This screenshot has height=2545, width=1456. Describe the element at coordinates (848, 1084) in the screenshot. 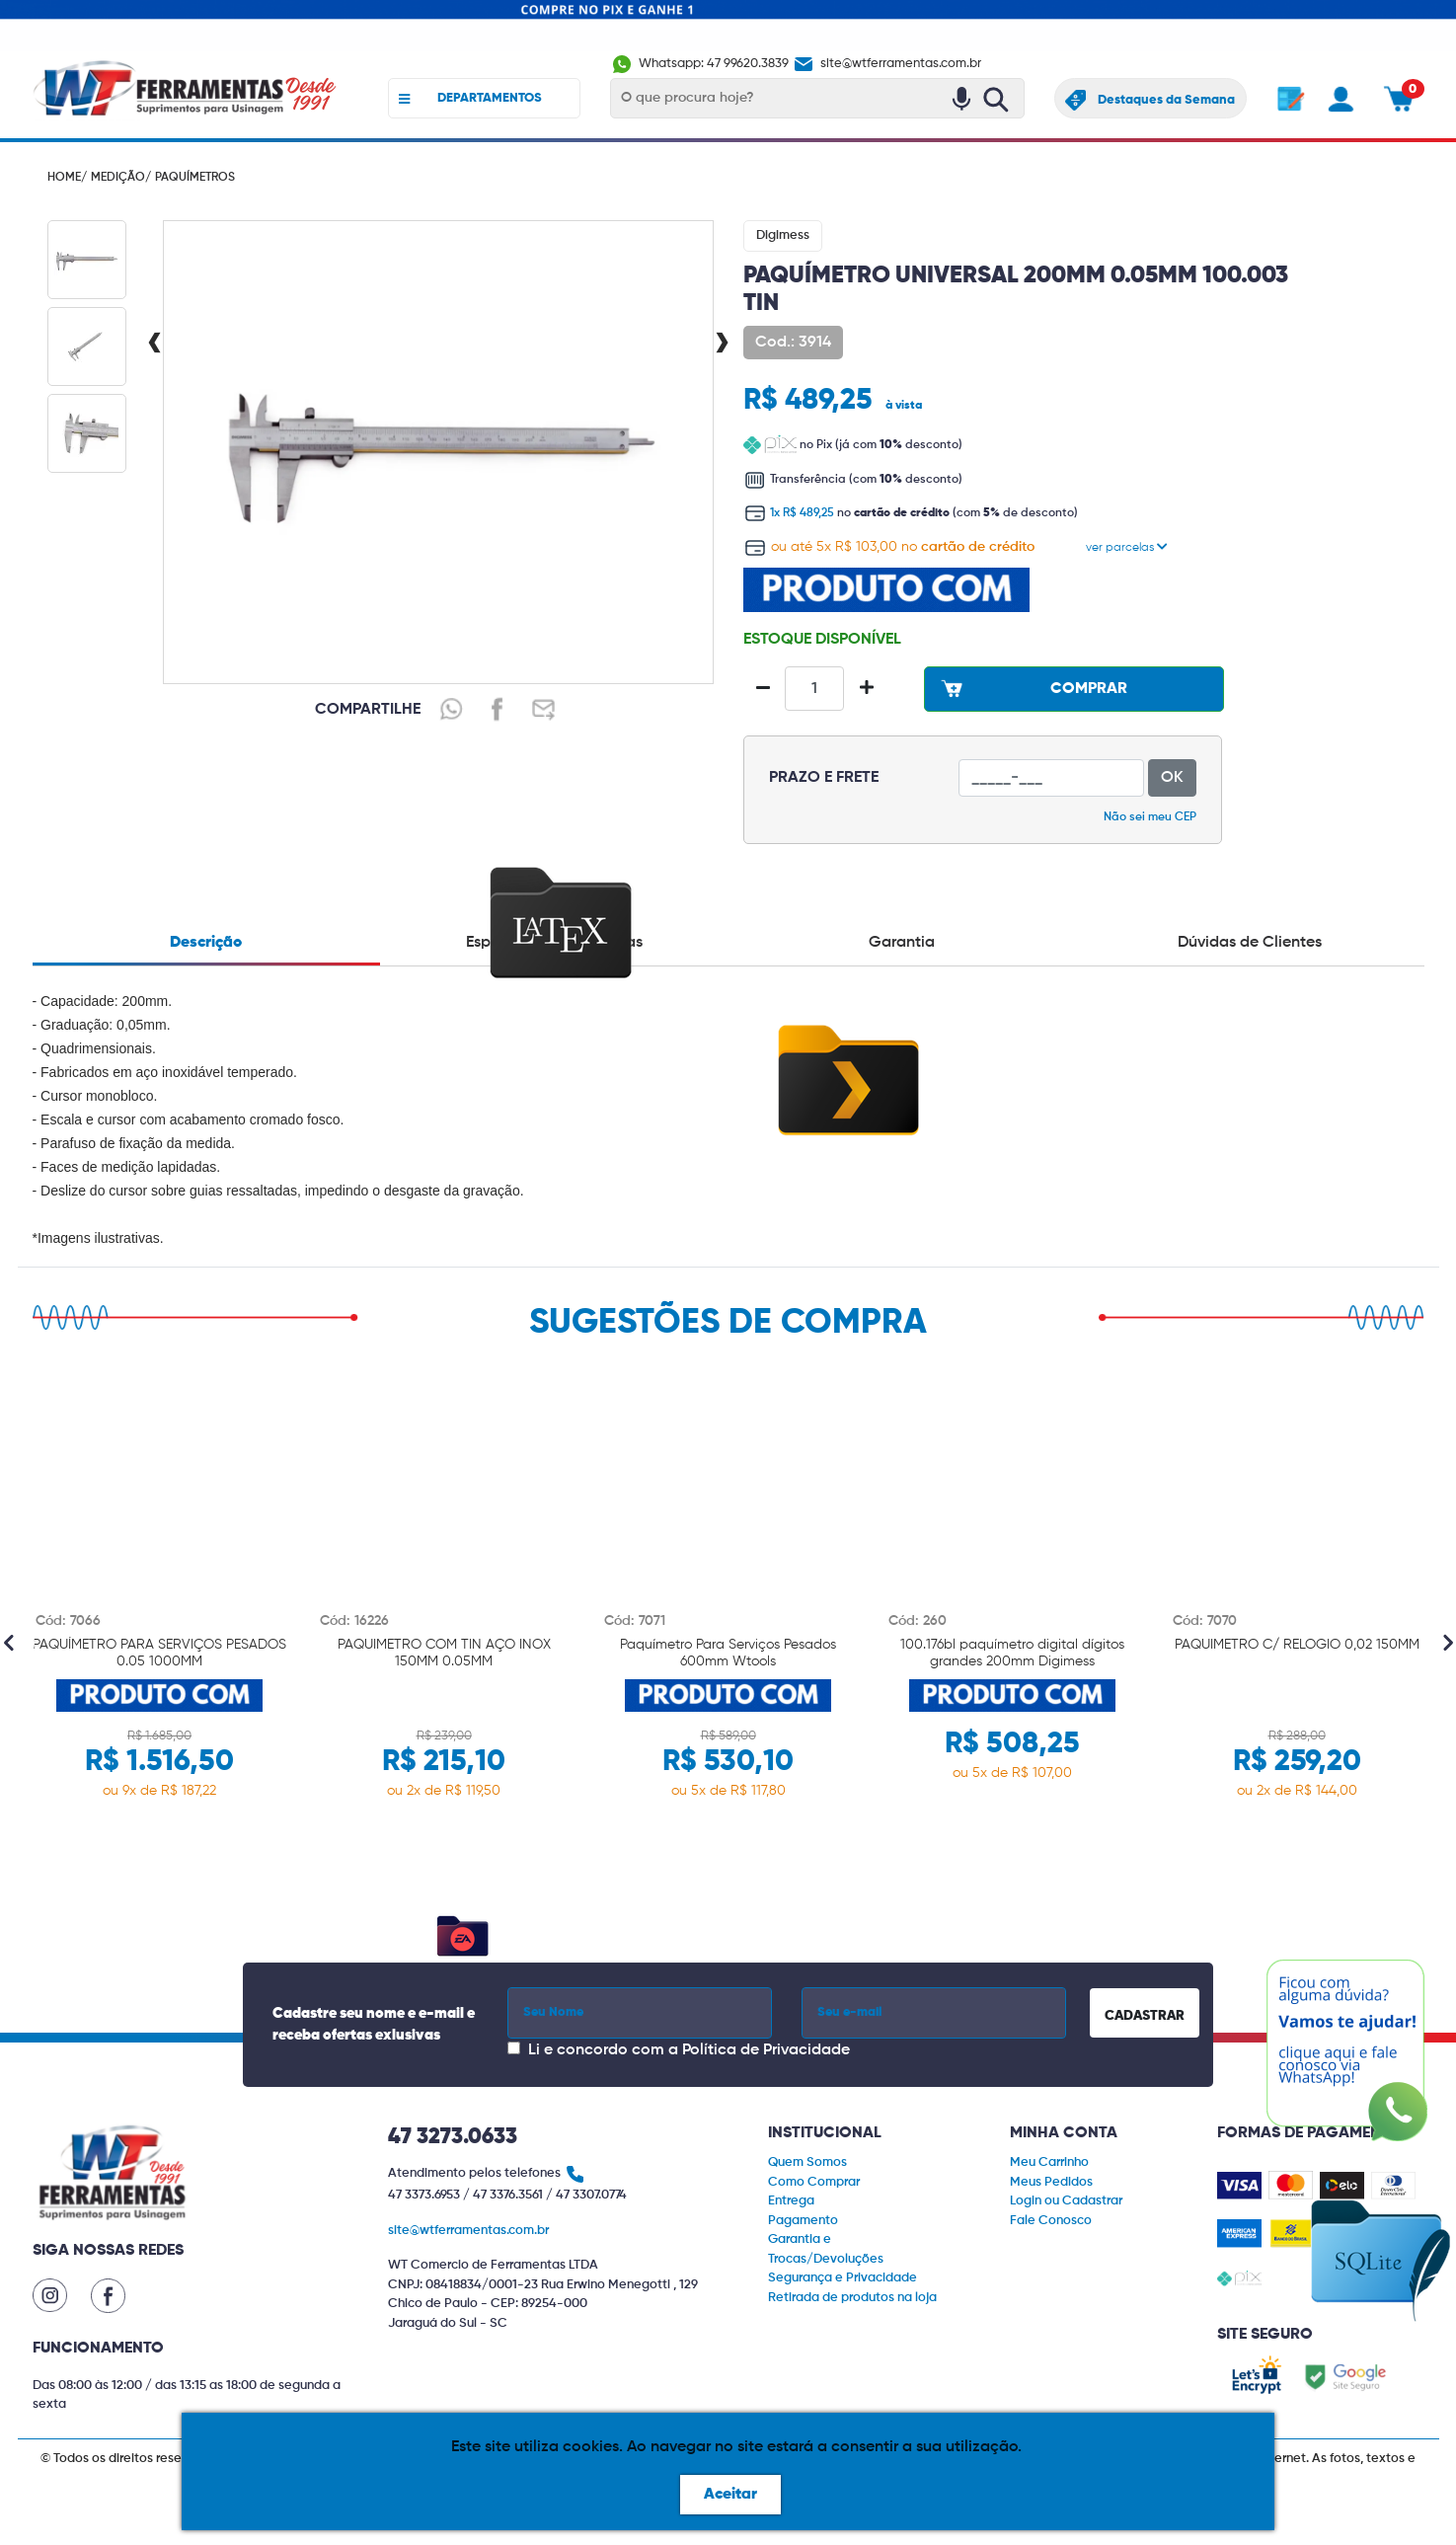

I see `open plex media server files` at that location.